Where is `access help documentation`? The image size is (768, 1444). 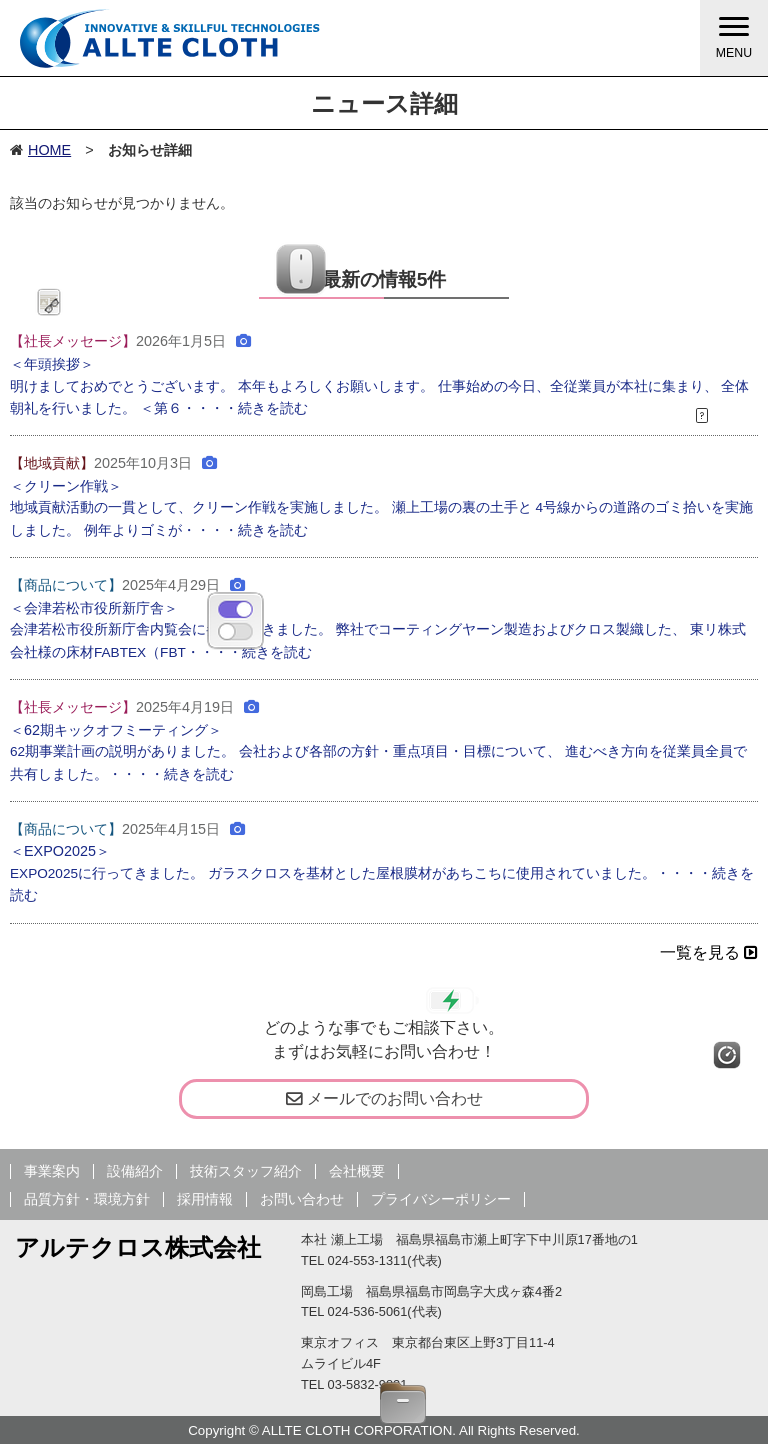
access help documentation is located at coordinates (702, 415).